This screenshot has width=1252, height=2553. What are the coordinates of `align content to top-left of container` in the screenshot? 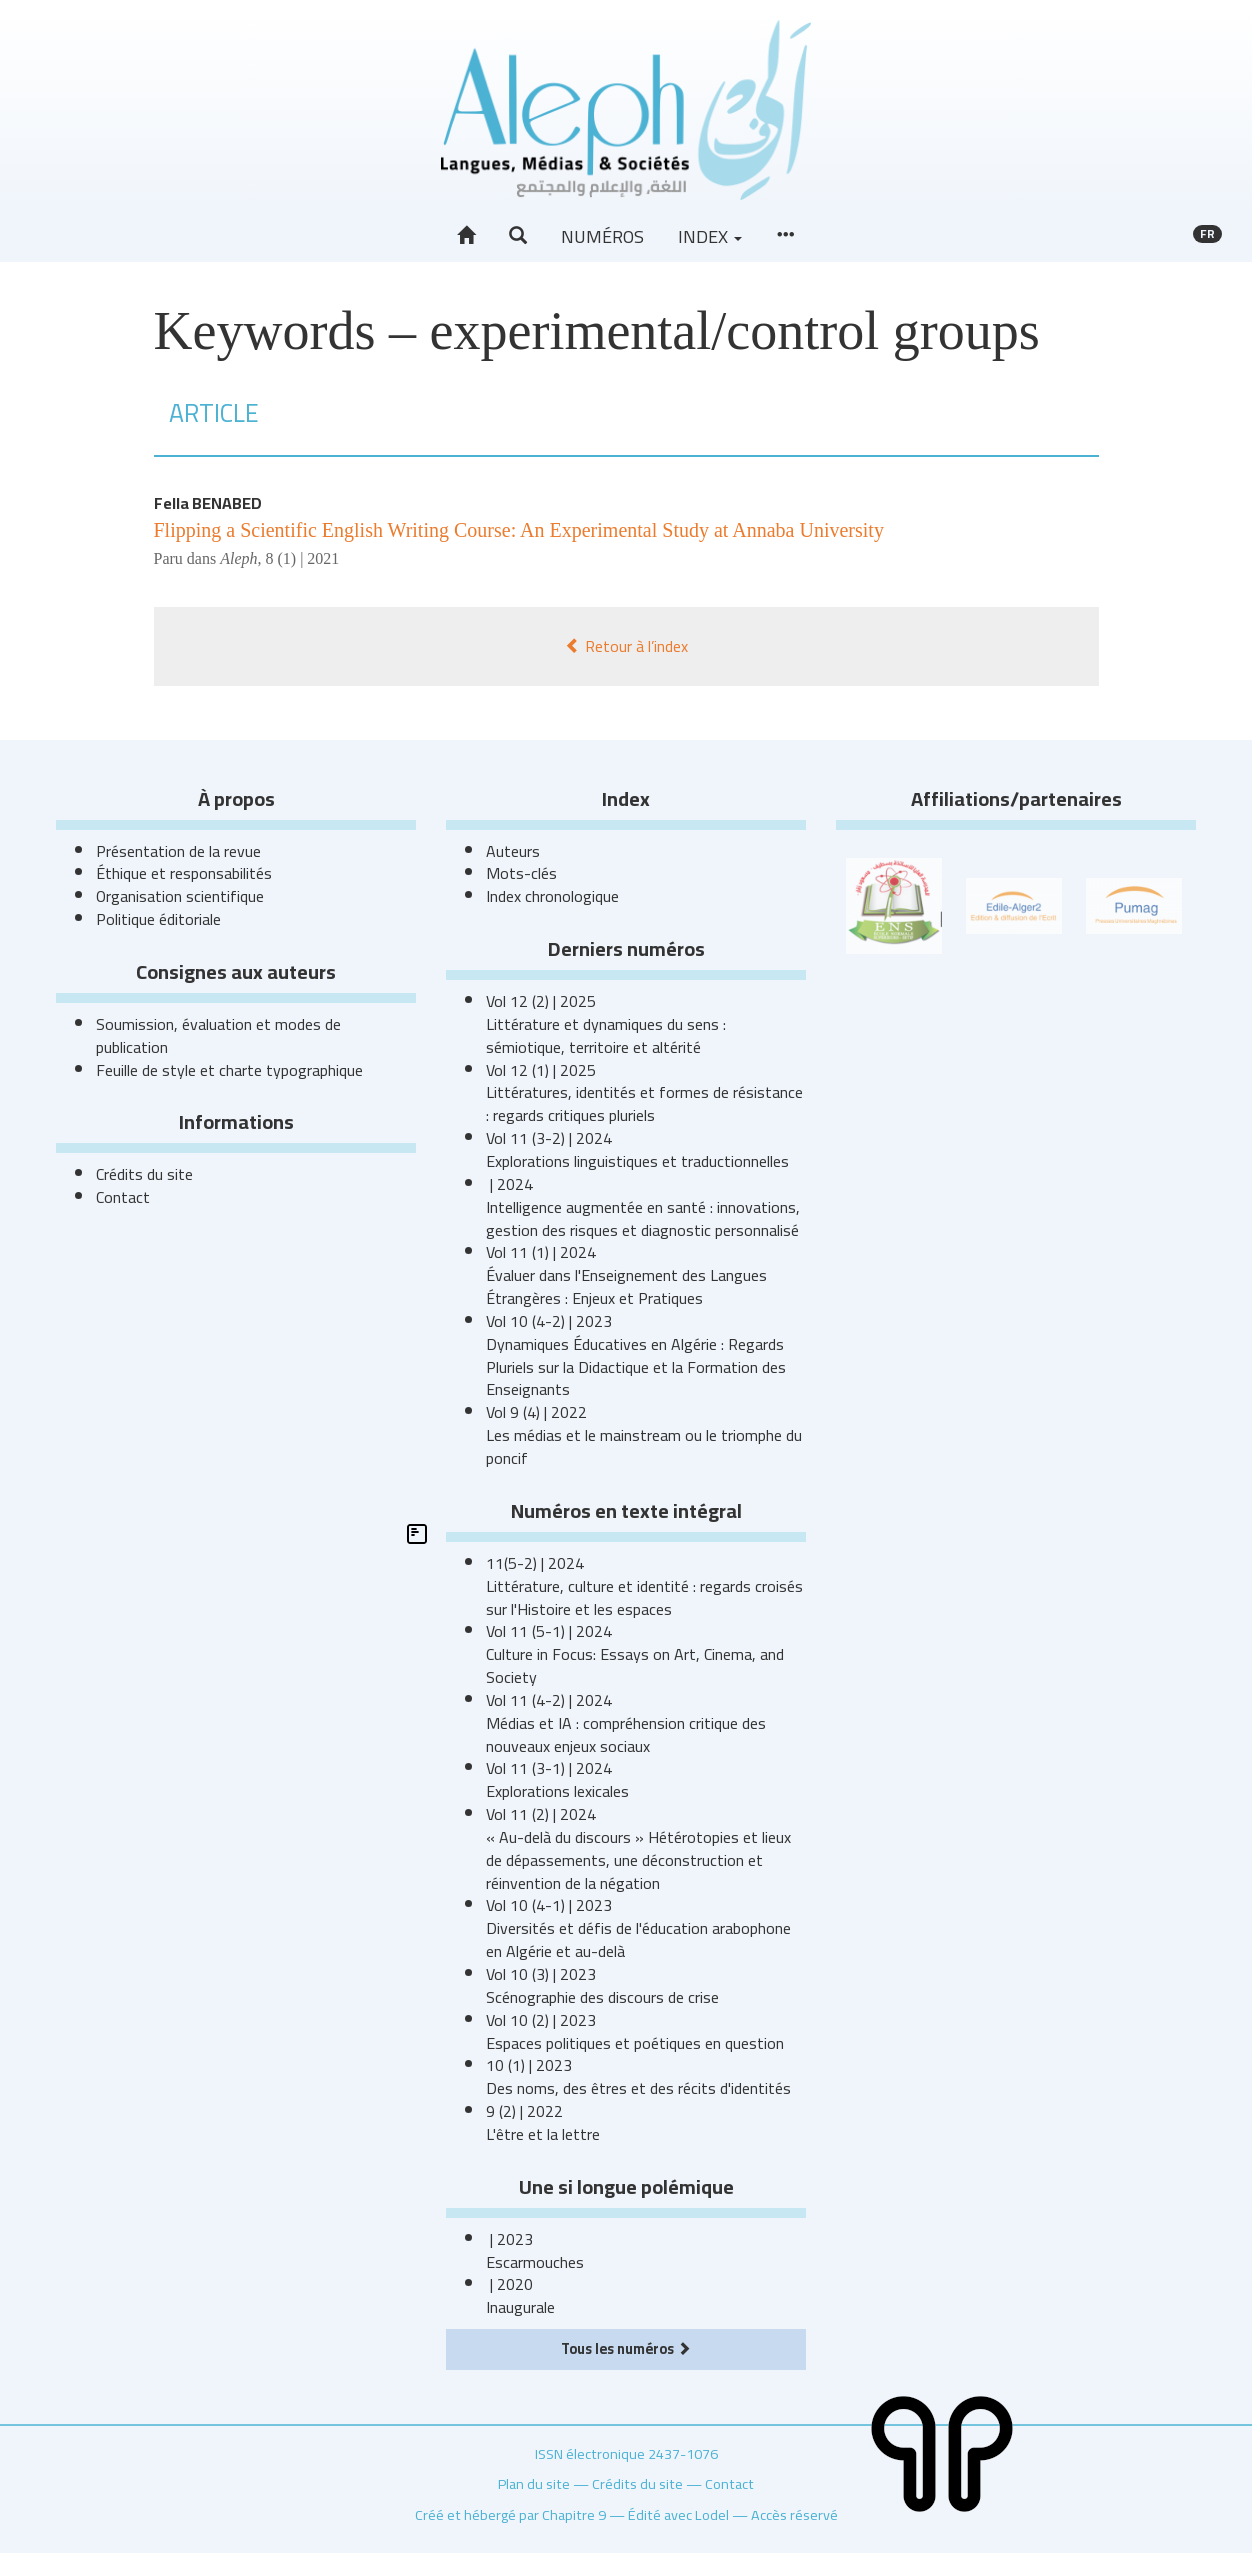 It's located at (417, 1534).